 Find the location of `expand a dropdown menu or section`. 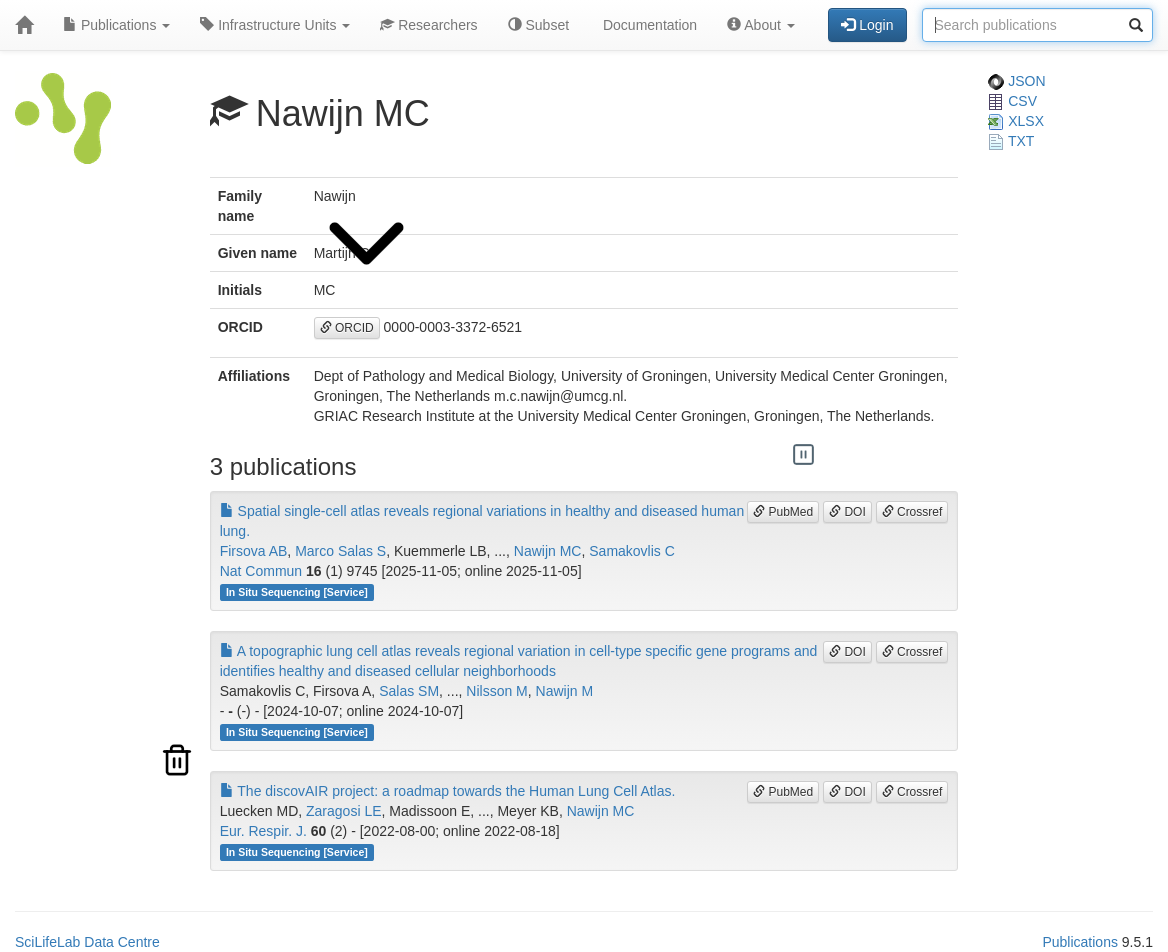

expand a dropdown menu or section is located at coordinates (366, 243).